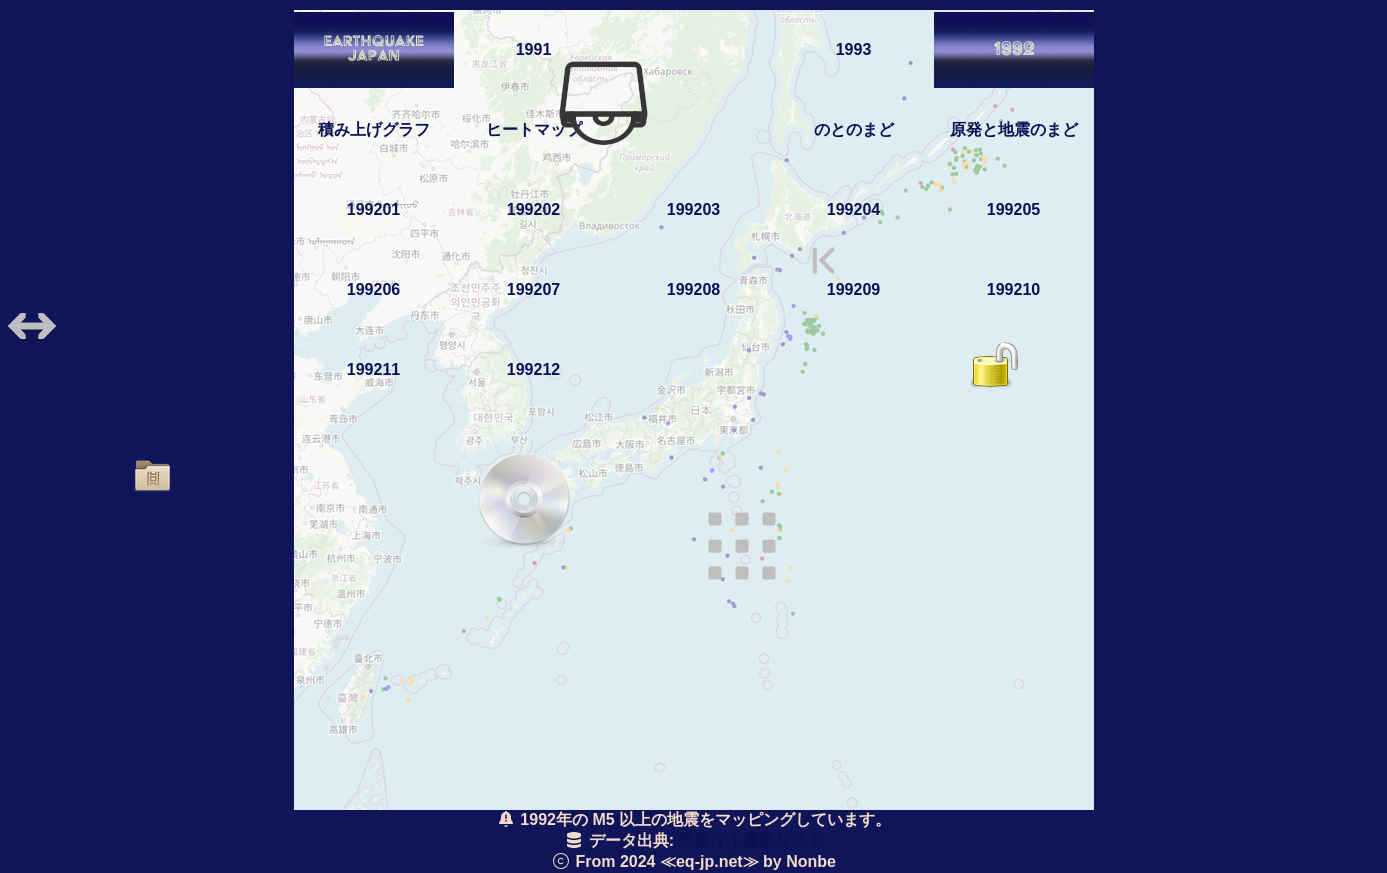 The width and height of the screenshot is (1387, 873). What do you see at coordinates (152, 477) in the screenshot?
I see `open your videos folder` at bounding box center [152, 477].